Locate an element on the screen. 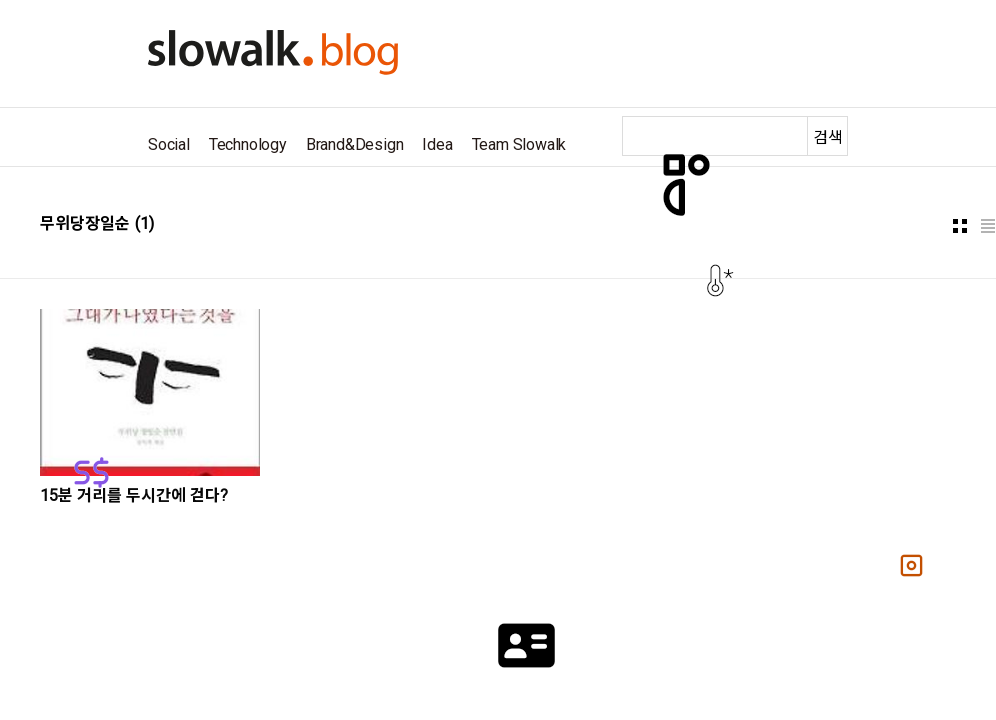 This screenshot has width=996, height=720. apply a mask to selected layer or object is located at coordinates (911, 565).